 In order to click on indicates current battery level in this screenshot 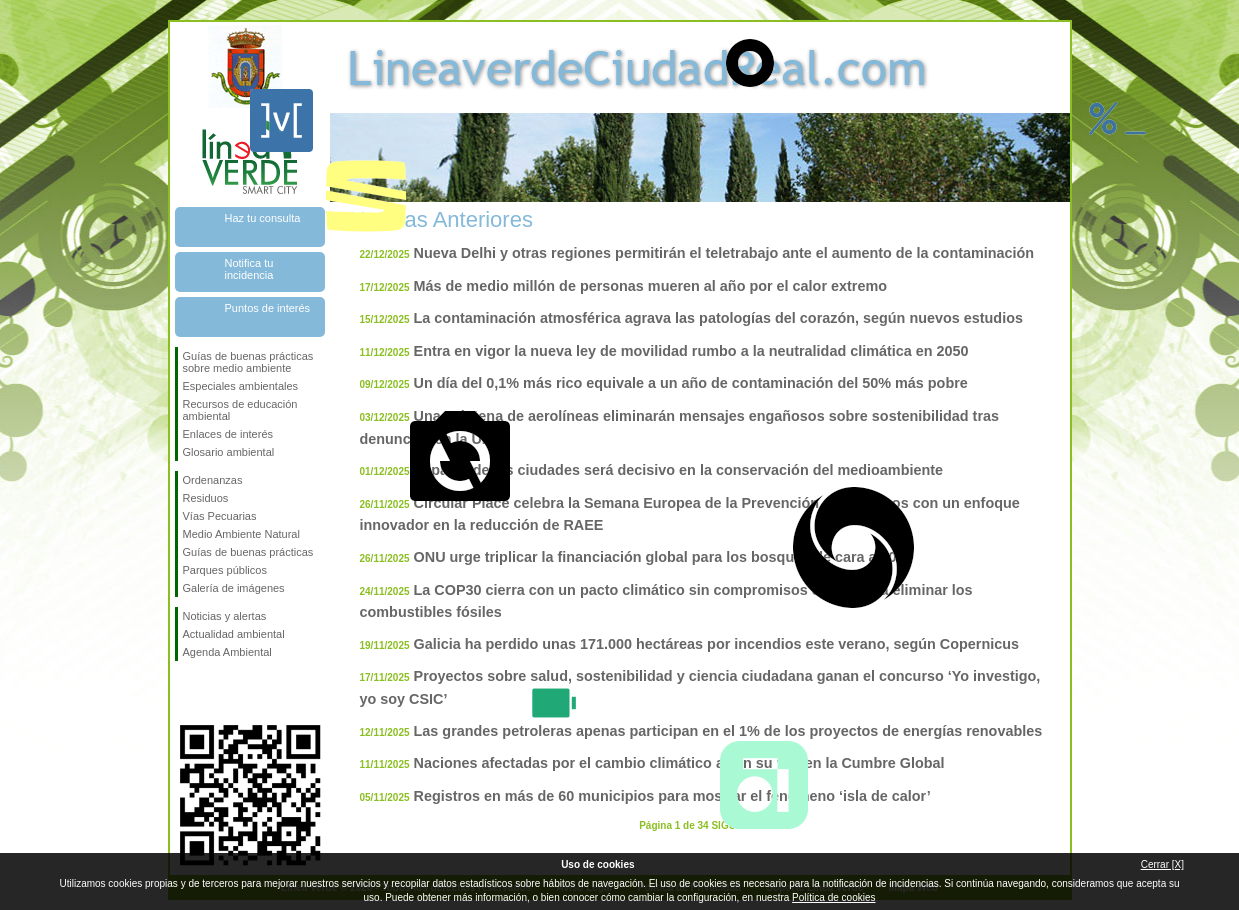, I will do `click(553, 703)`.